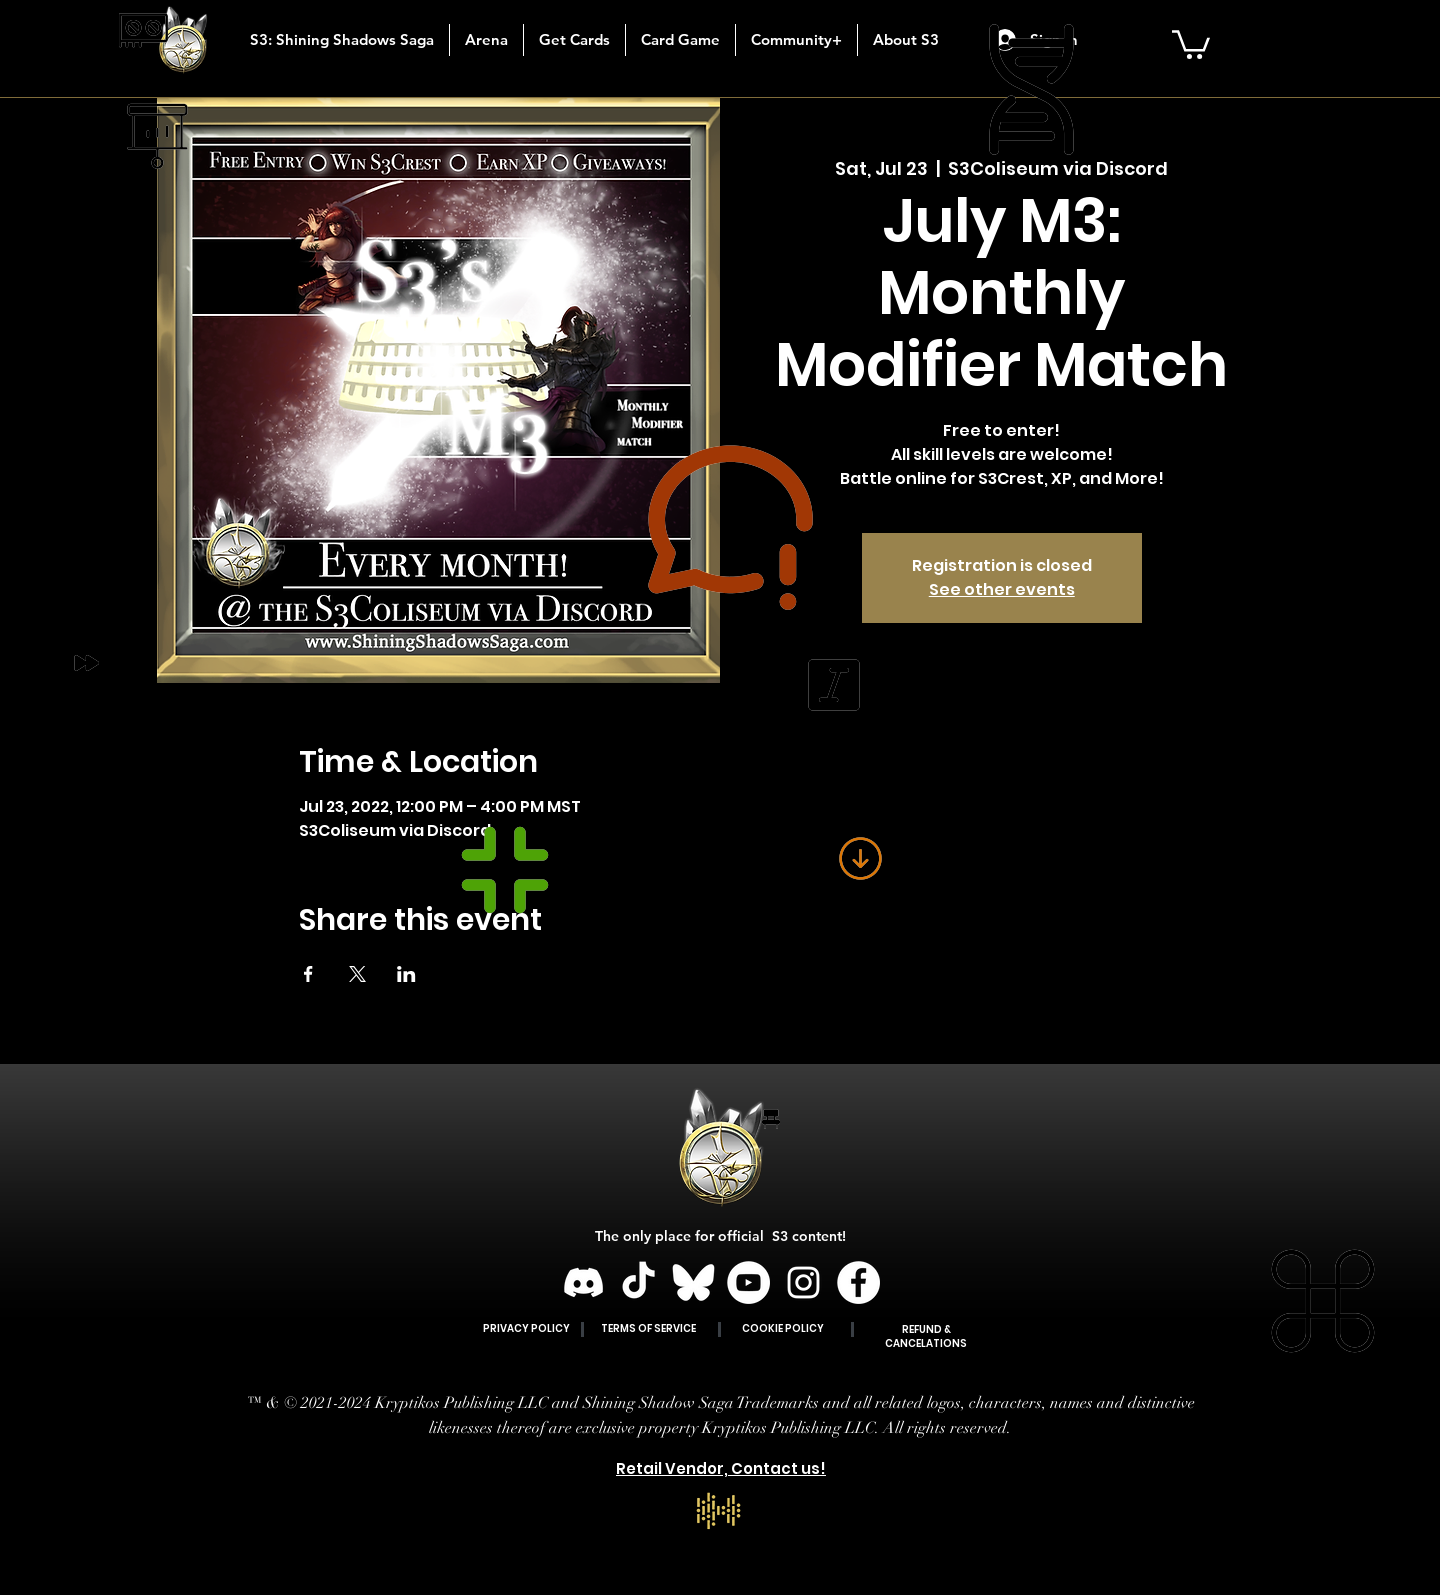 This screenshot has width=1440, height=1595. What do you see at coordinates (834, 685) in the screenshot?
I see `apply italic formatting to selected text` at bounding box center [834, 685].